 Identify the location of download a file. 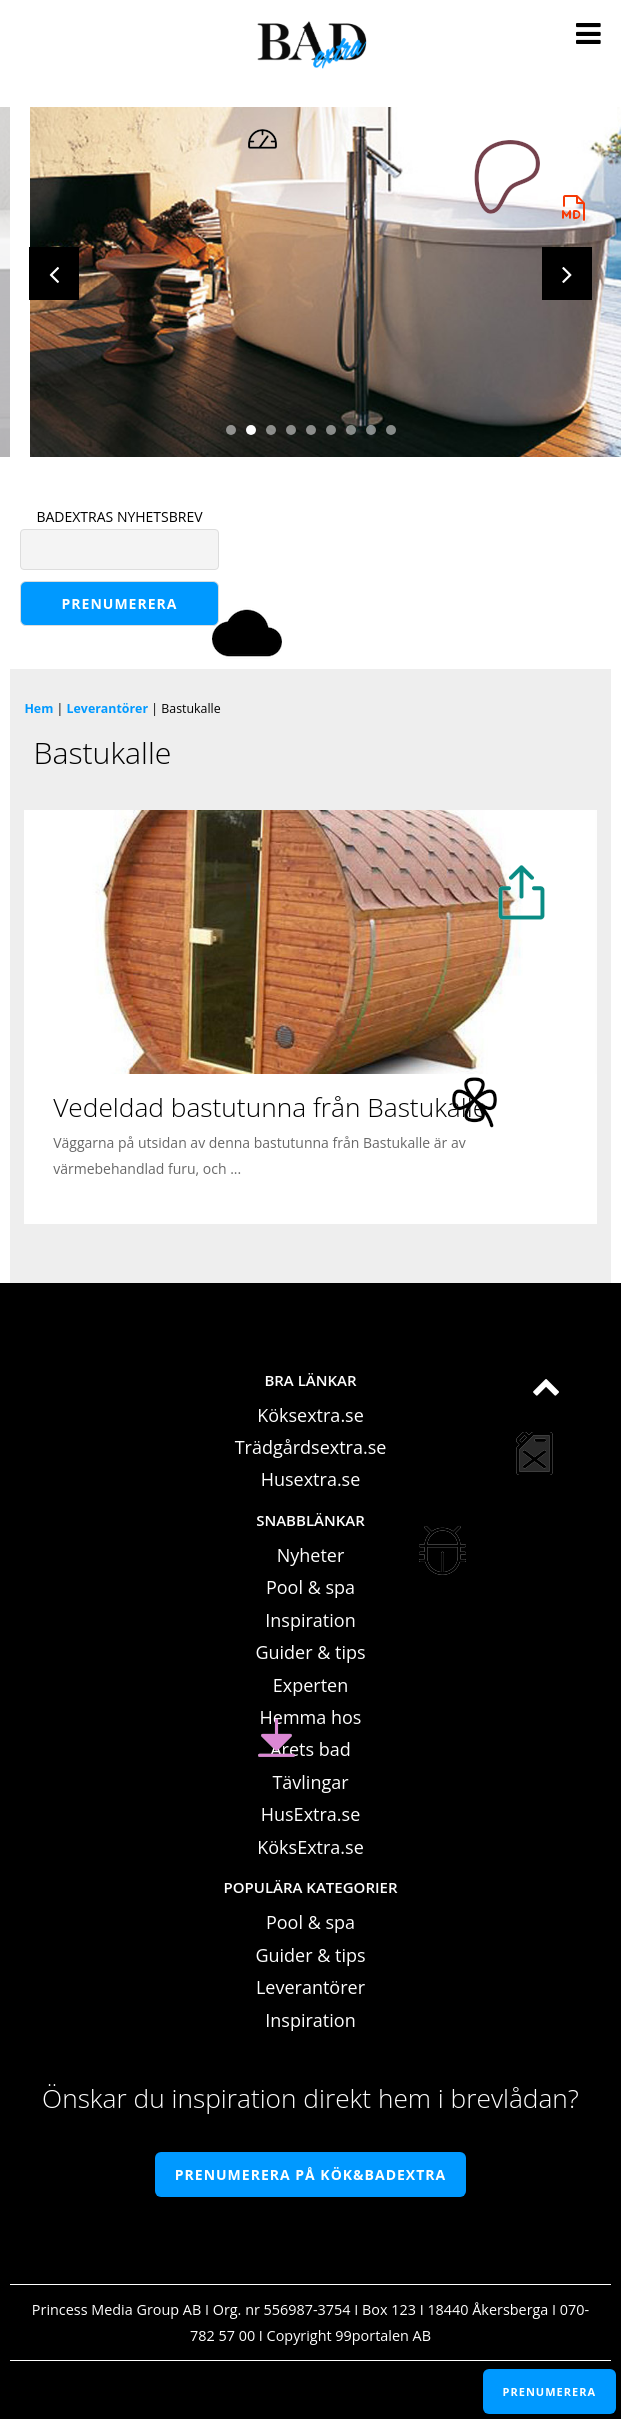
(276, 1738).